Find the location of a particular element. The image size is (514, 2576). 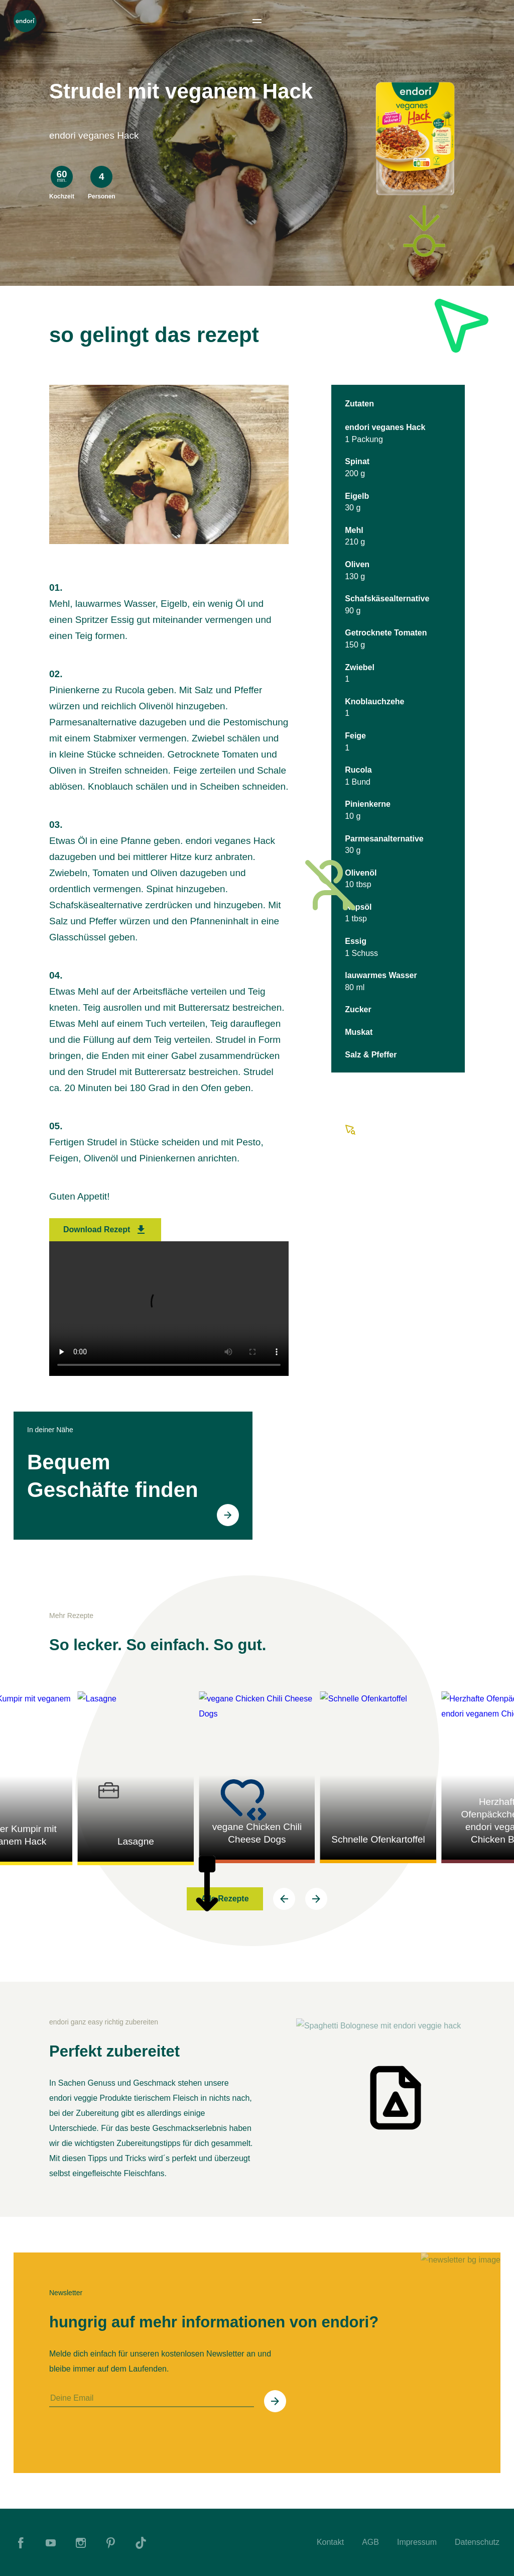

pull changes from a remote repository is located at coordinates (423, 231).